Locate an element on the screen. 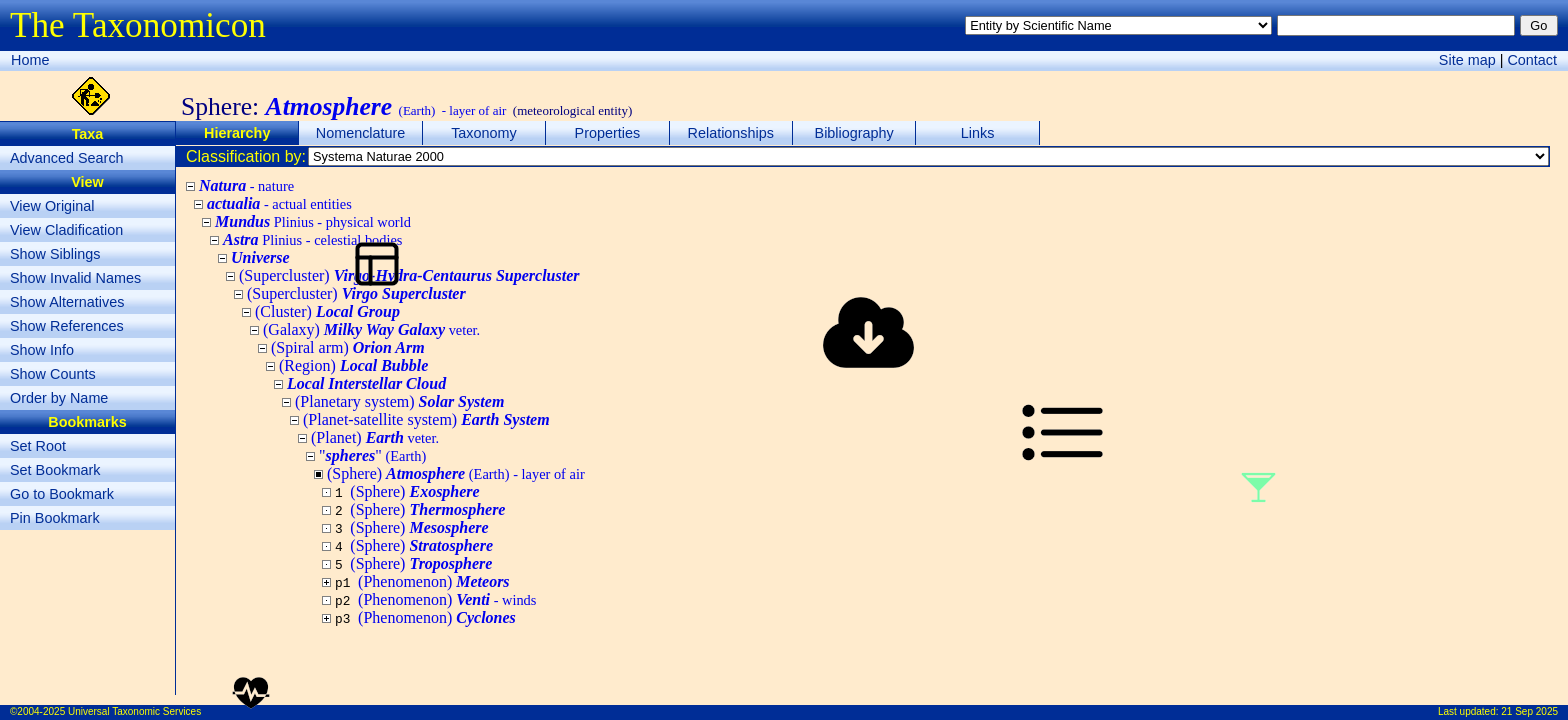 The image size is (1568, 720). track your fitness and health metrics is located at coordinates (251, 693).